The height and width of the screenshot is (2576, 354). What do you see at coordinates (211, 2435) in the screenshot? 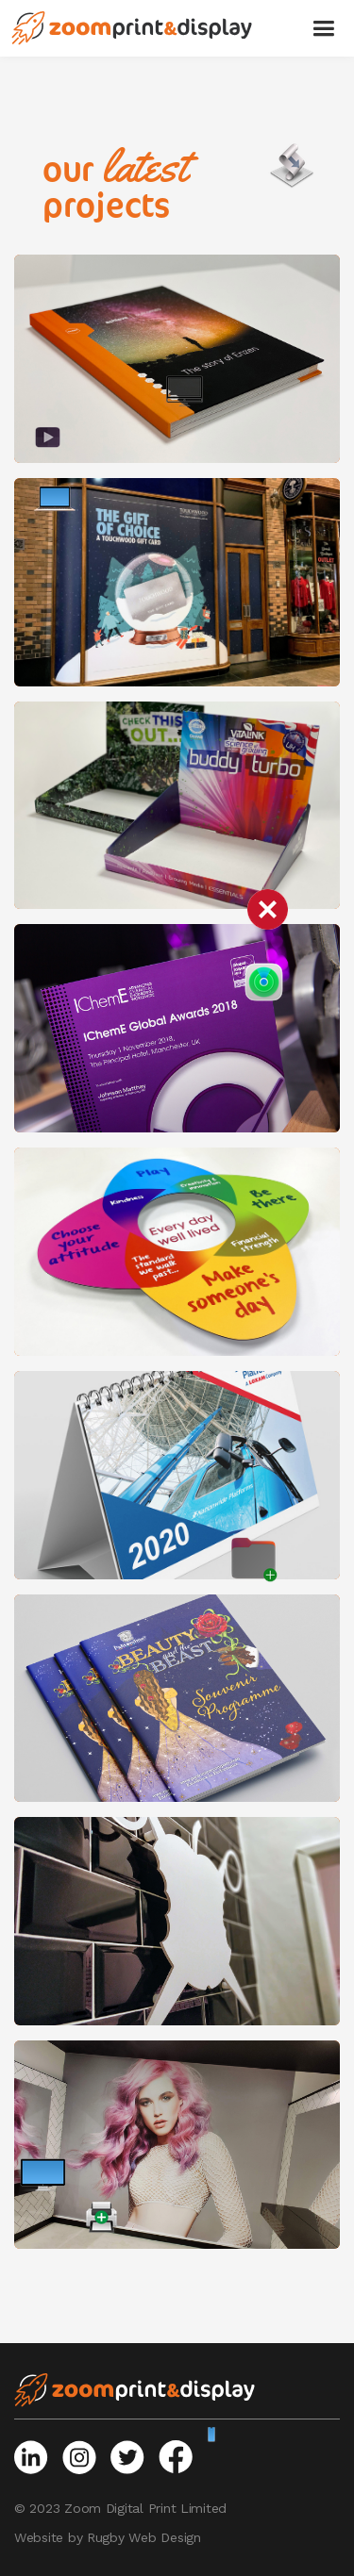
I see `connected iPhone device` at bounding box center [211, 2435].